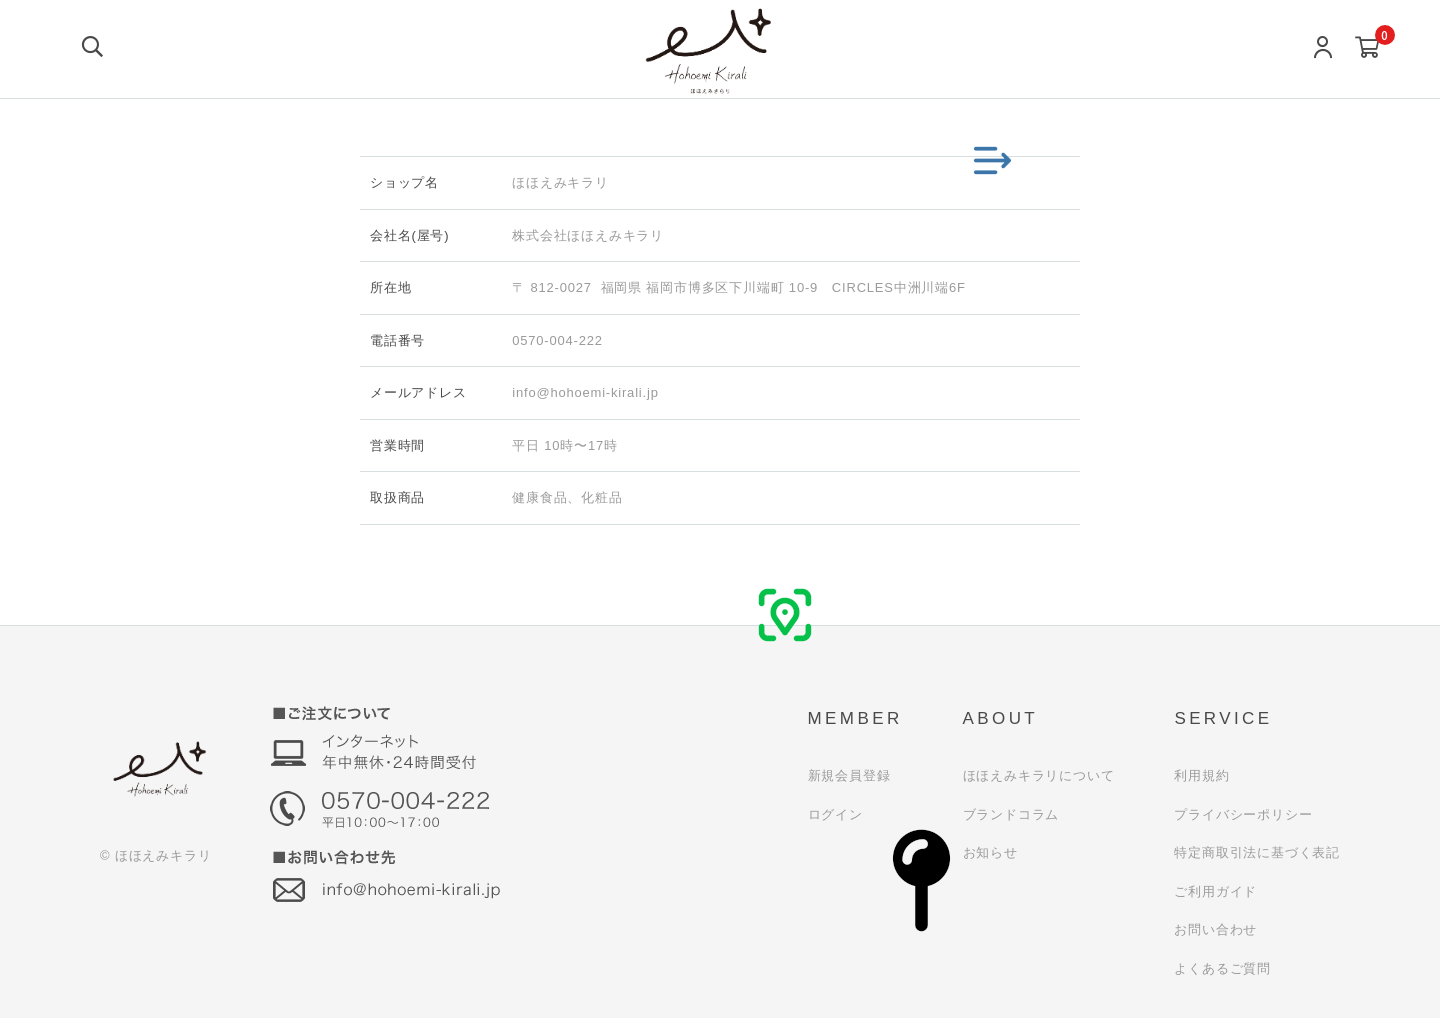 The height and width of the screenshot is (1018, 1440). What do you see at coordinates (921, 880) in the screenshot?
I see `mark a location on the map` at bounding box center [921, 880].